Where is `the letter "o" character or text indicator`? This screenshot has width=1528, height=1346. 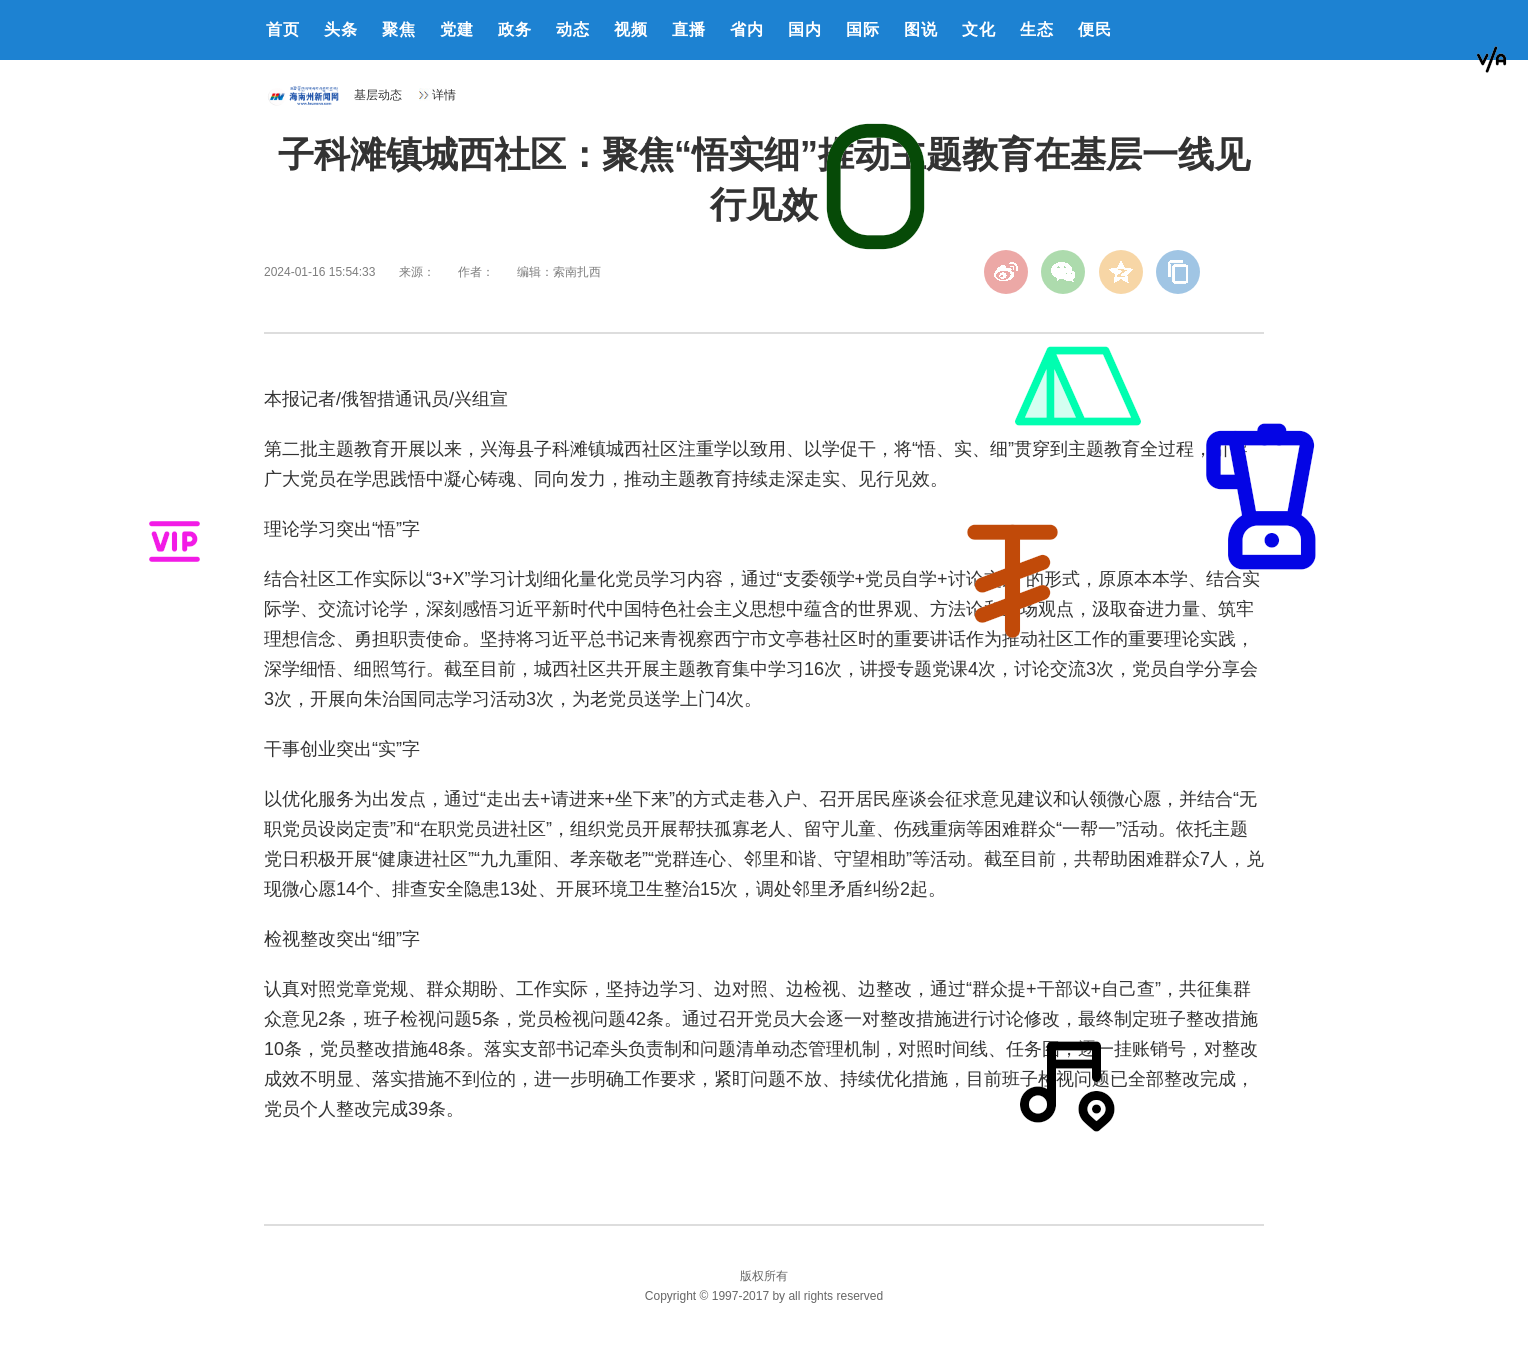 the letter "o" character or text indicator is located at coordinates (875, 186).